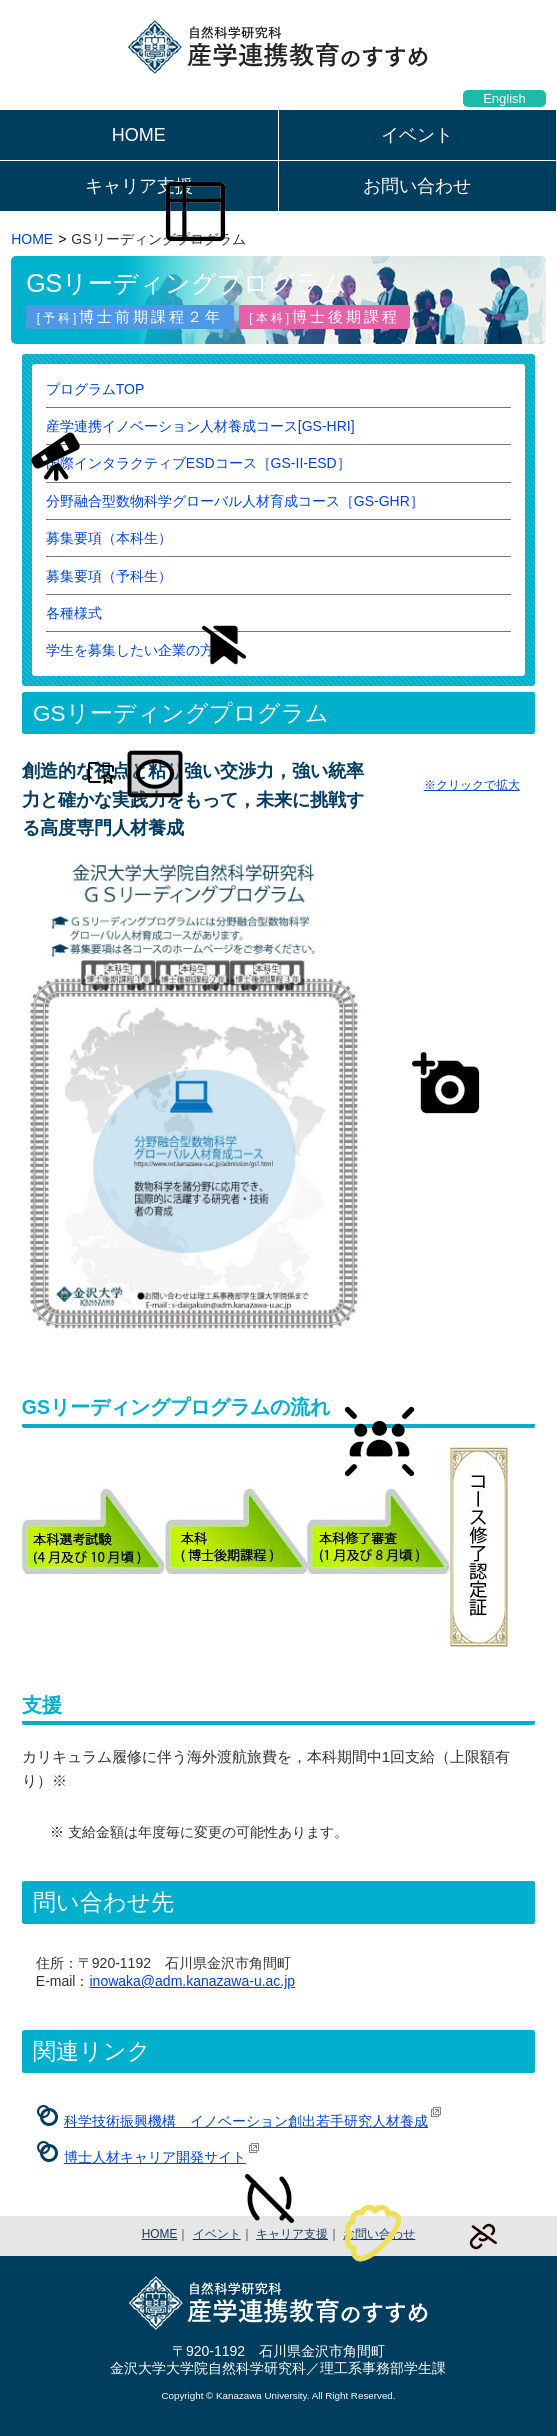  Describe the element at coordinates (224, 645) in the screenshot. I see `remove from saved bookmarks` at that location.